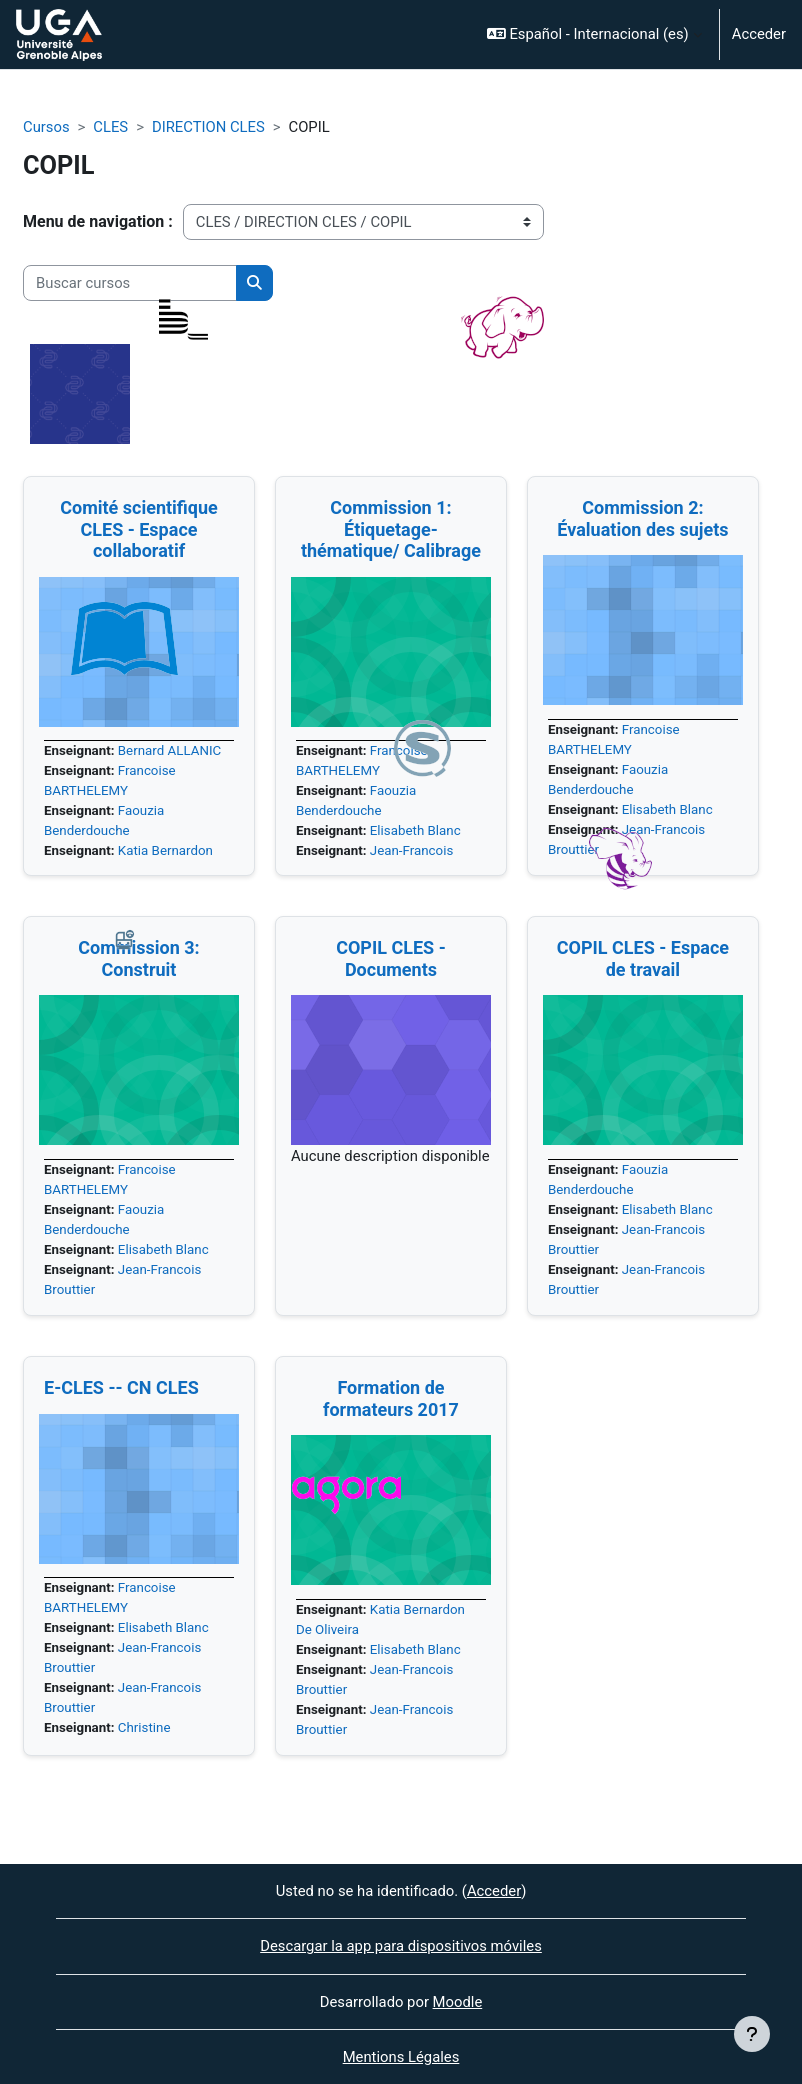  Describe the element at coordinates (124, 638) in the screenshot. I see `visit Leanpub publishing platform` at that location.